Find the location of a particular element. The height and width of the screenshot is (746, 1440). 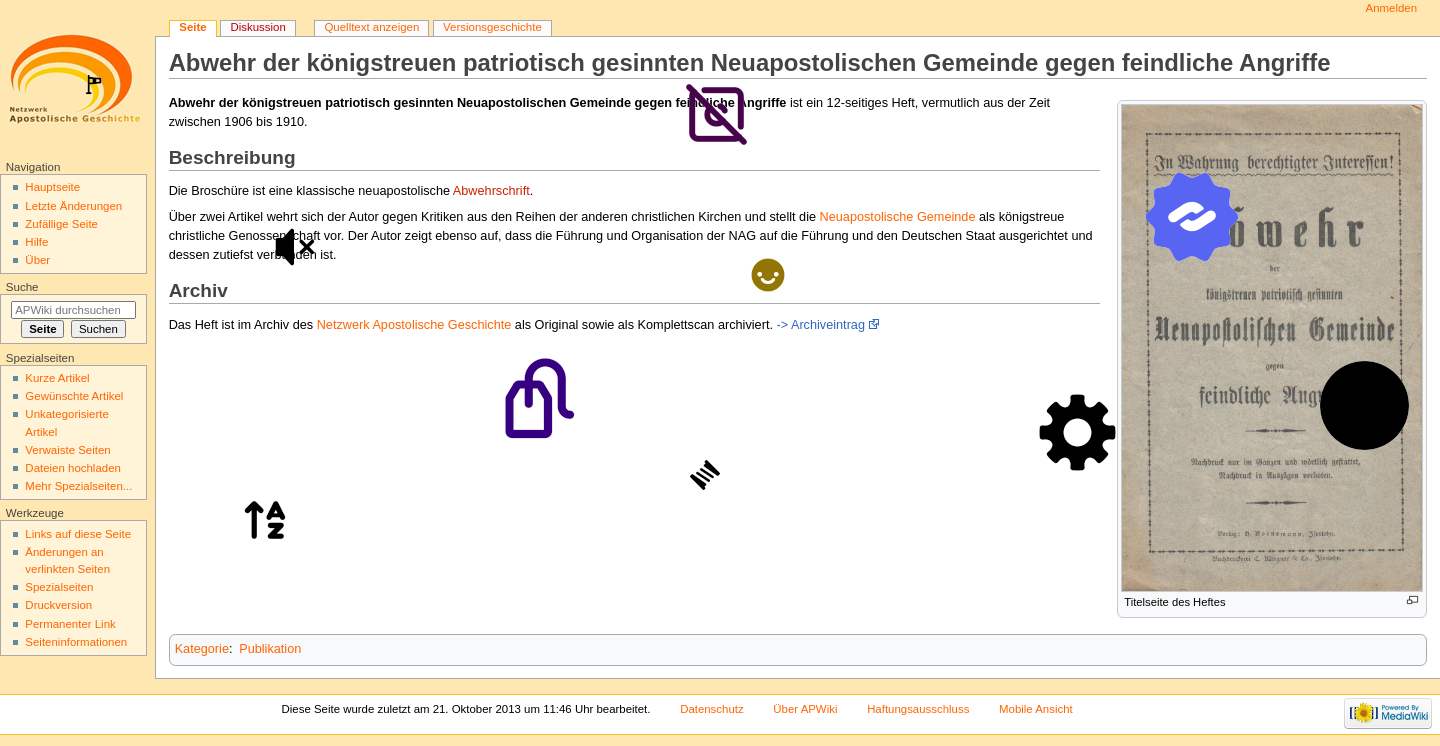

confirm or complete an action is located at coordinates (1364, 405).